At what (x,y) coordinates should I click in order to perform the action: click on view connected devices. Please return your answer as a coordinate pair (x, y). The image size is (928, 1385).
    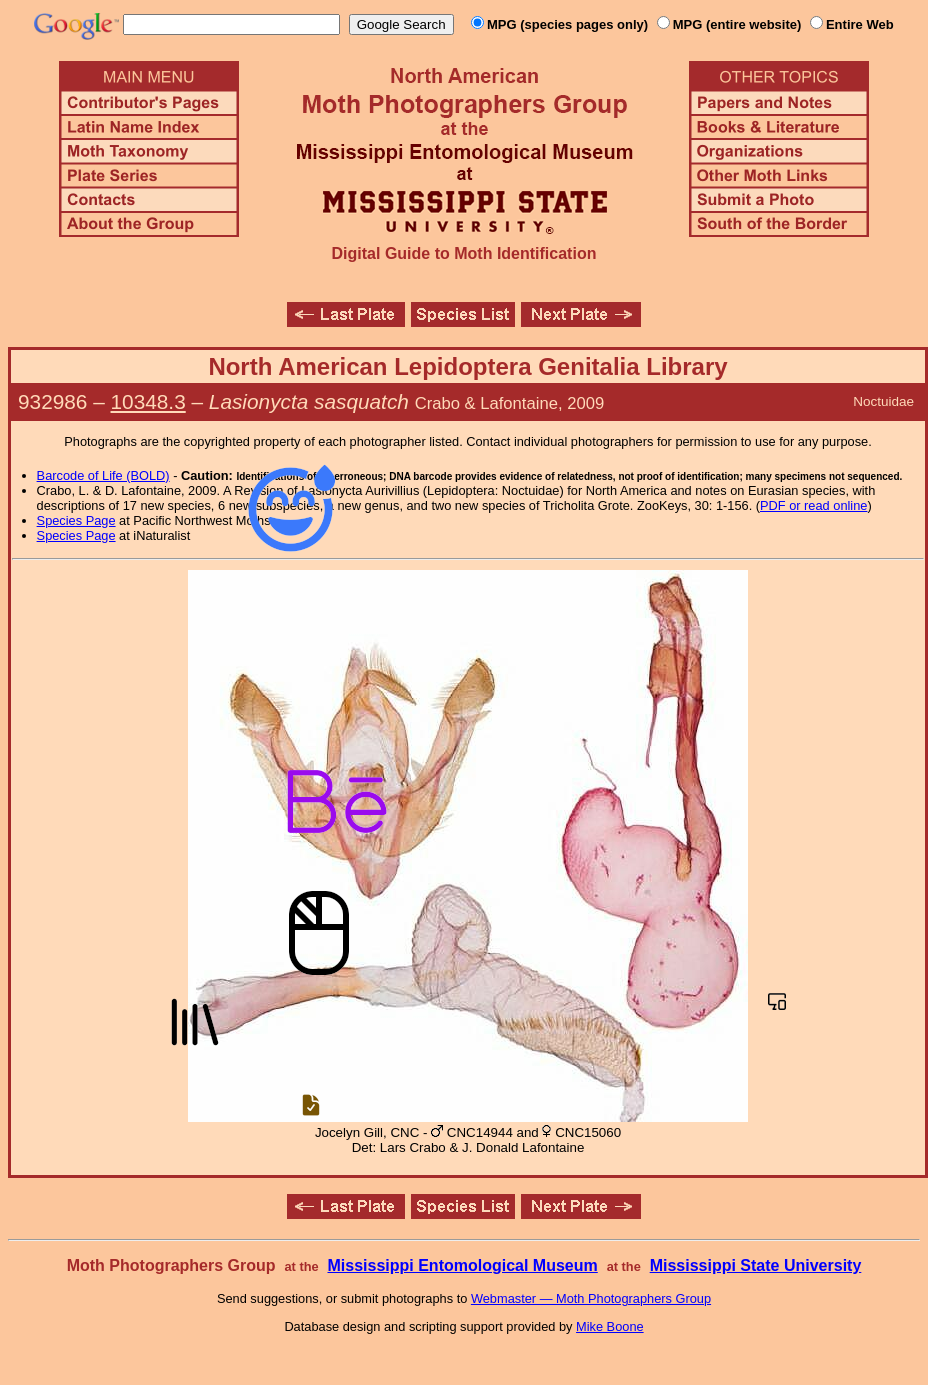
    Looking at the image, I should click on (777, 1001).